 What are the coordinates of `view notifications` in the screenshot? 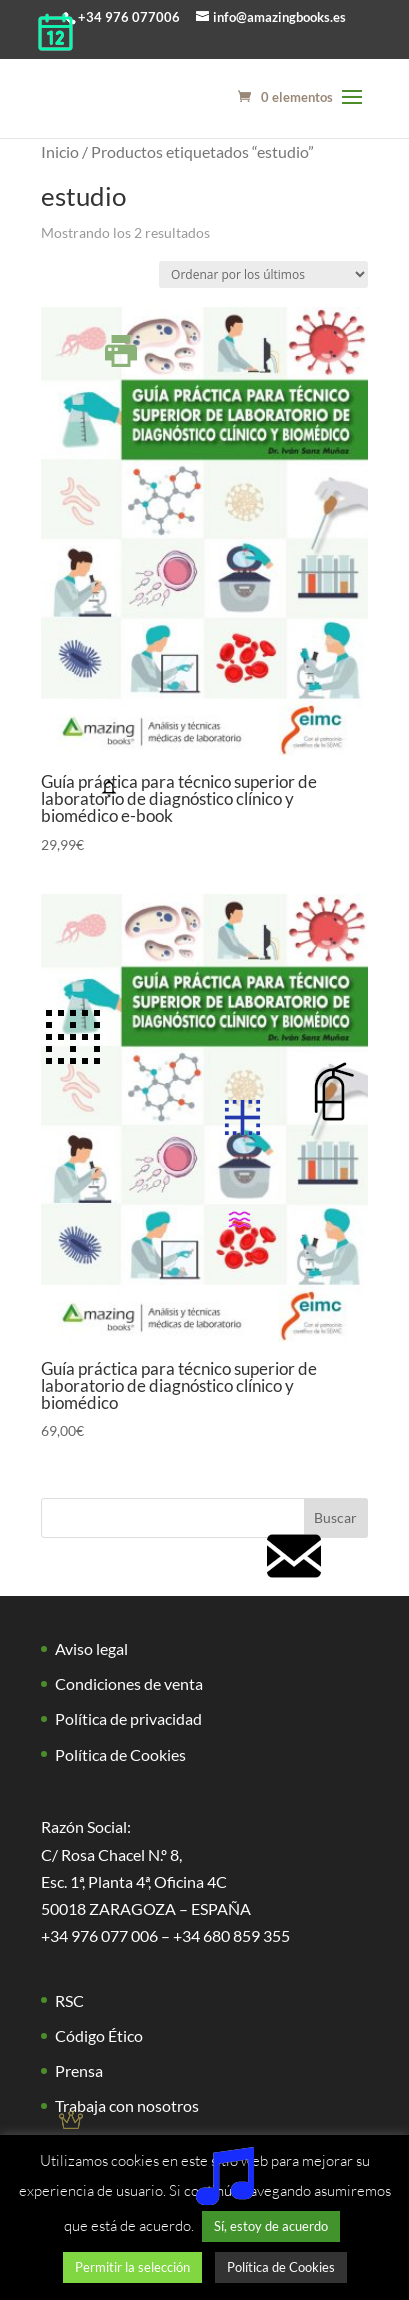 It's located at (109, 788).